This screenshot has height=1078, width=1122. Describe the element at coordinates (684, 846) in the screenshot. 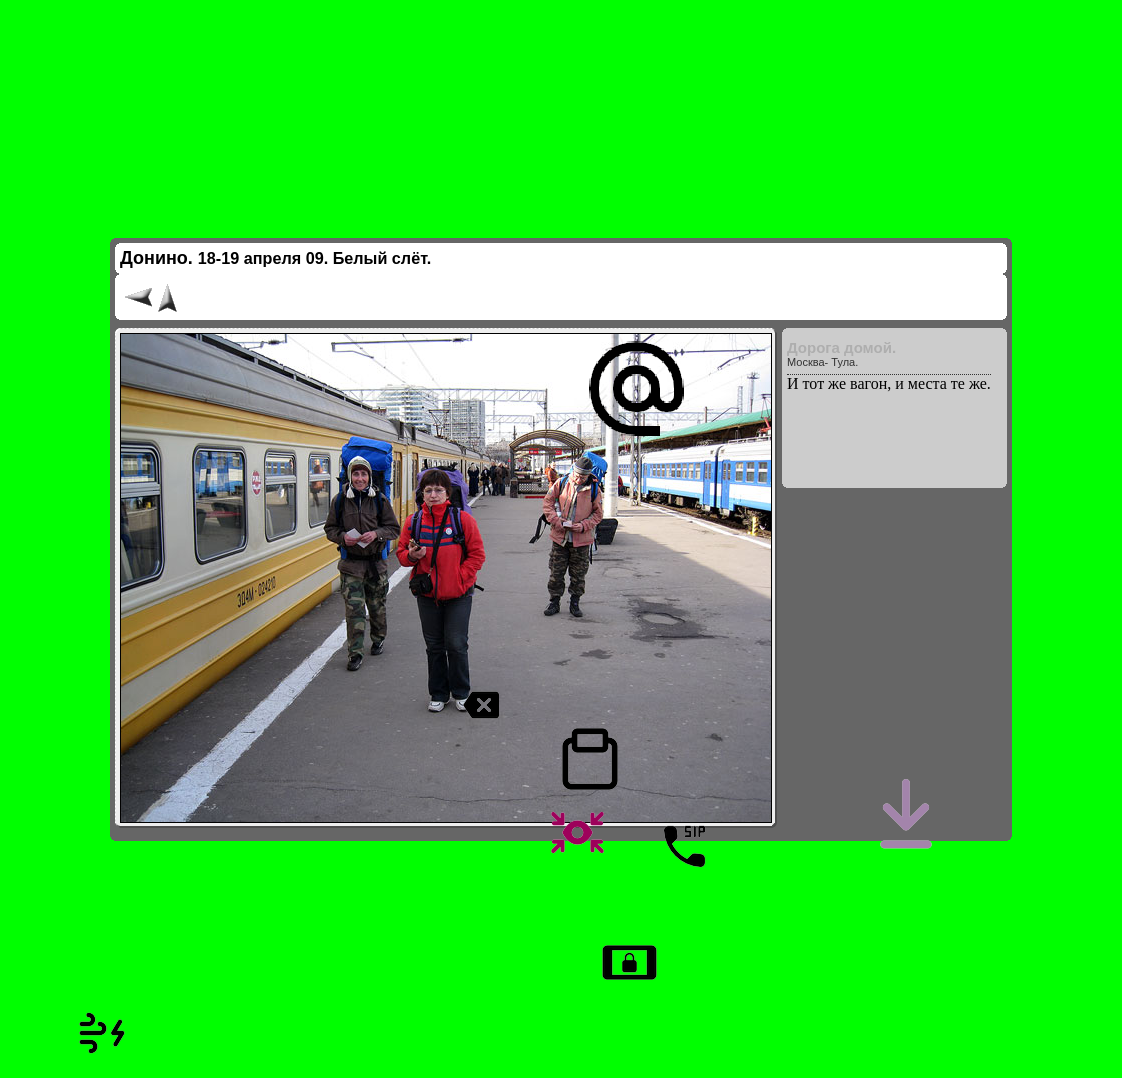

I see `make a SIP (internet) phone call` at that location.